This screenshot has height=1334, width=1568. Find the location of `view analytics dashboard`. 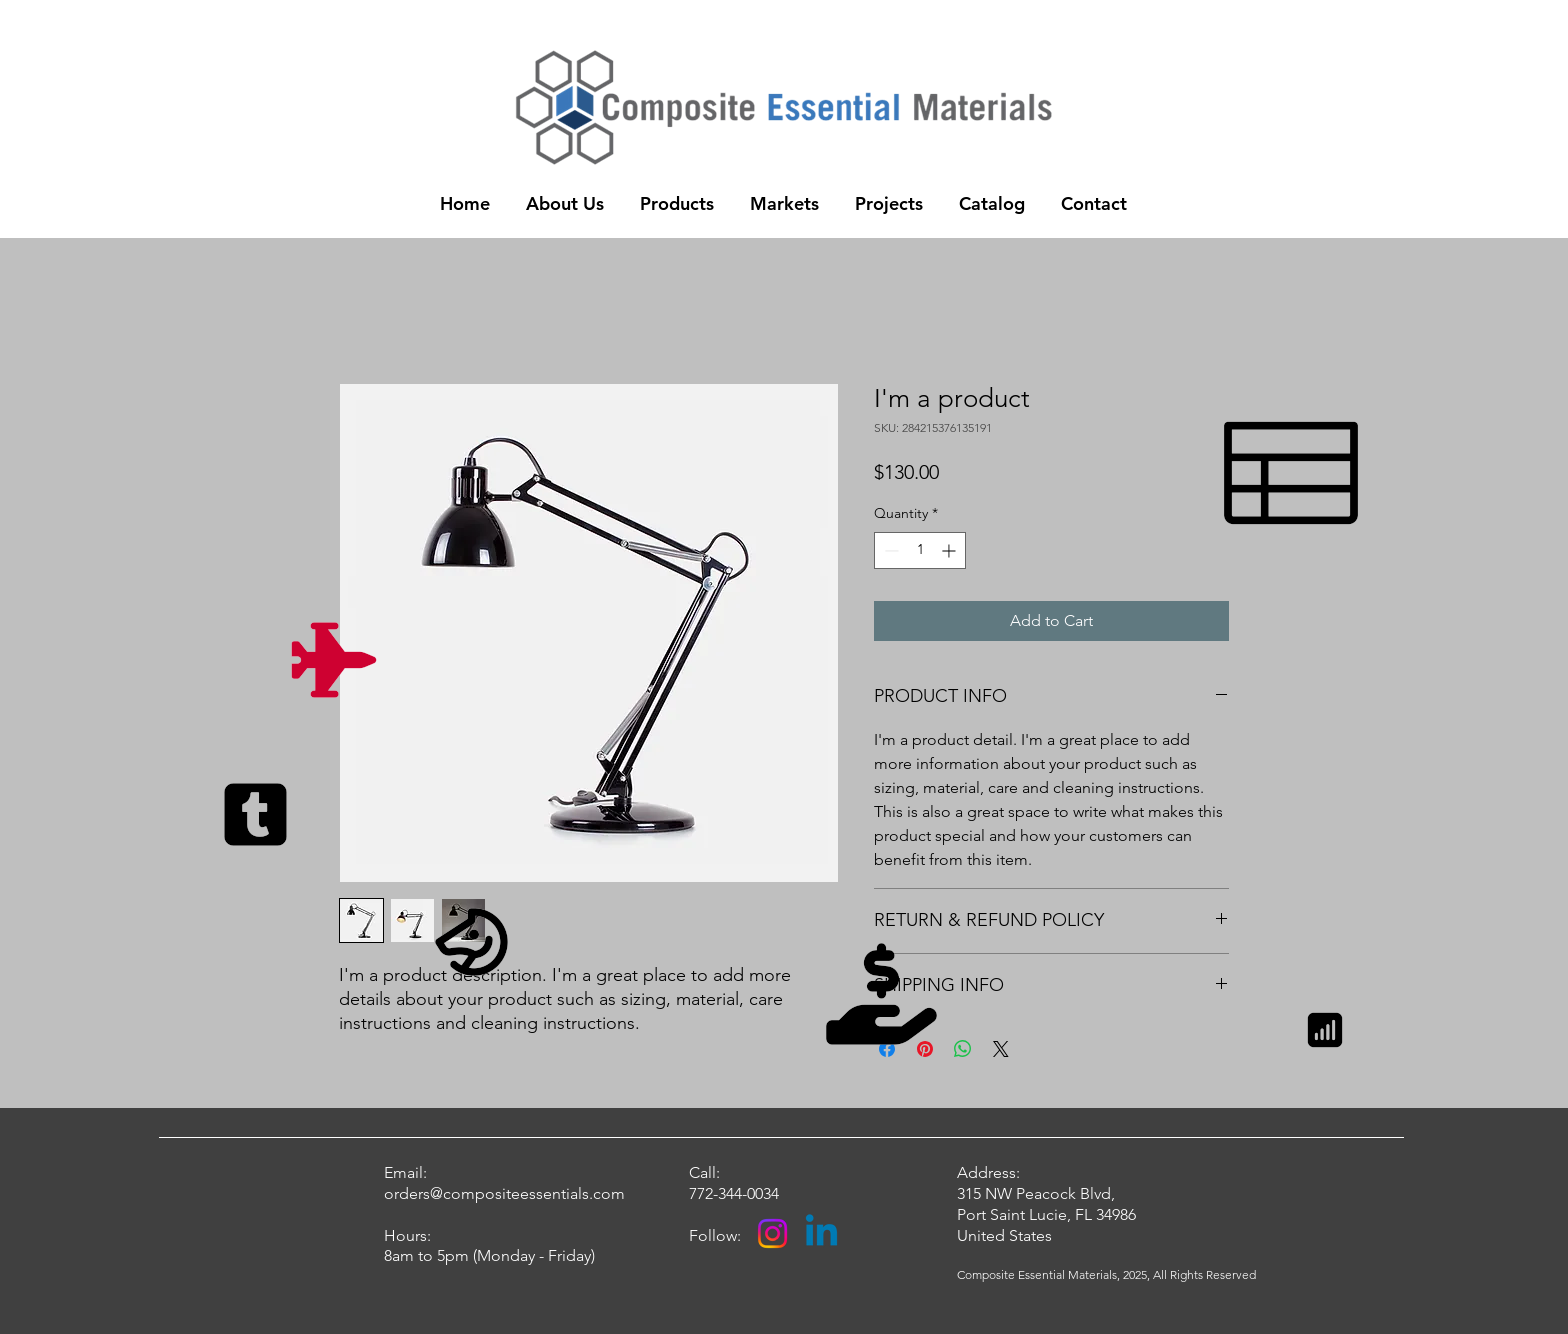

view analytics dashboard is located at coordinates (1325, 1030).